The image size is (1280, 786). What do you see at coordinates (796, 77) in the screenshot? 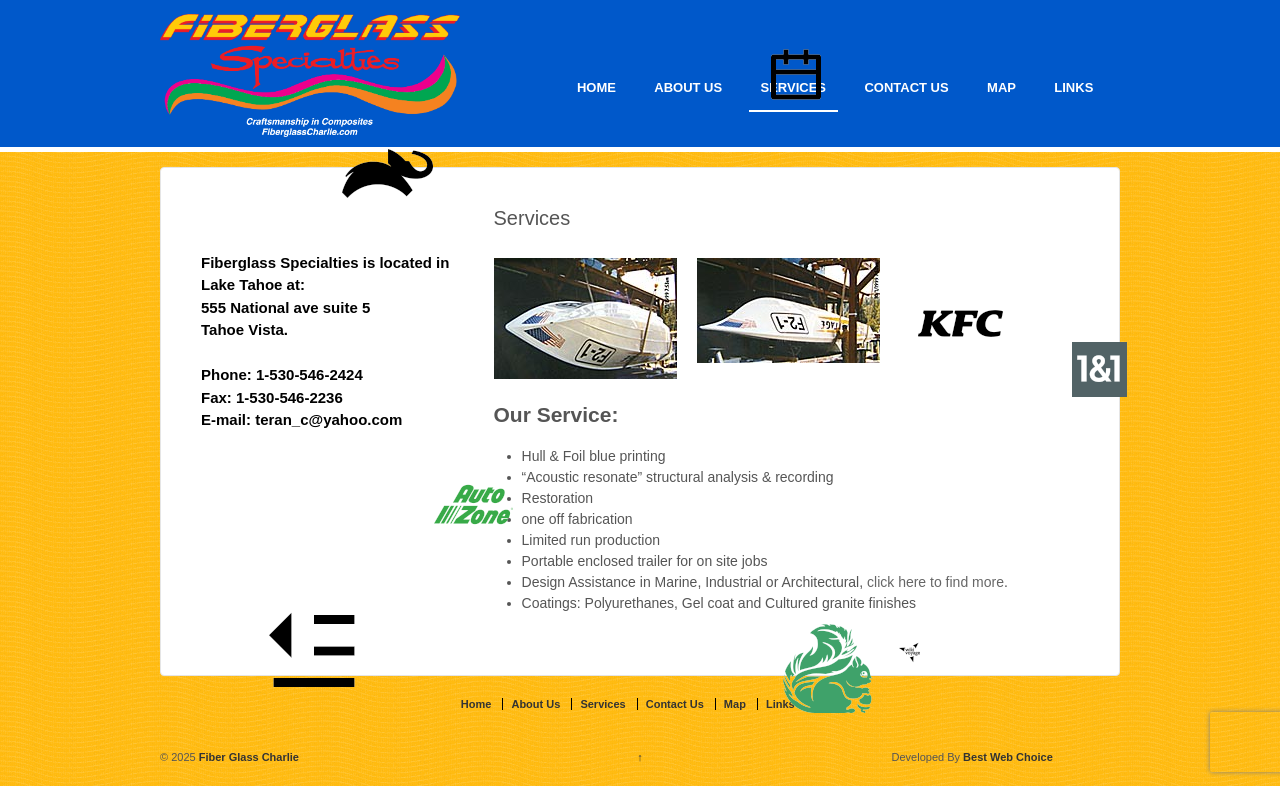
I see `view calendar or schedule` at bounding box center [796, 77].